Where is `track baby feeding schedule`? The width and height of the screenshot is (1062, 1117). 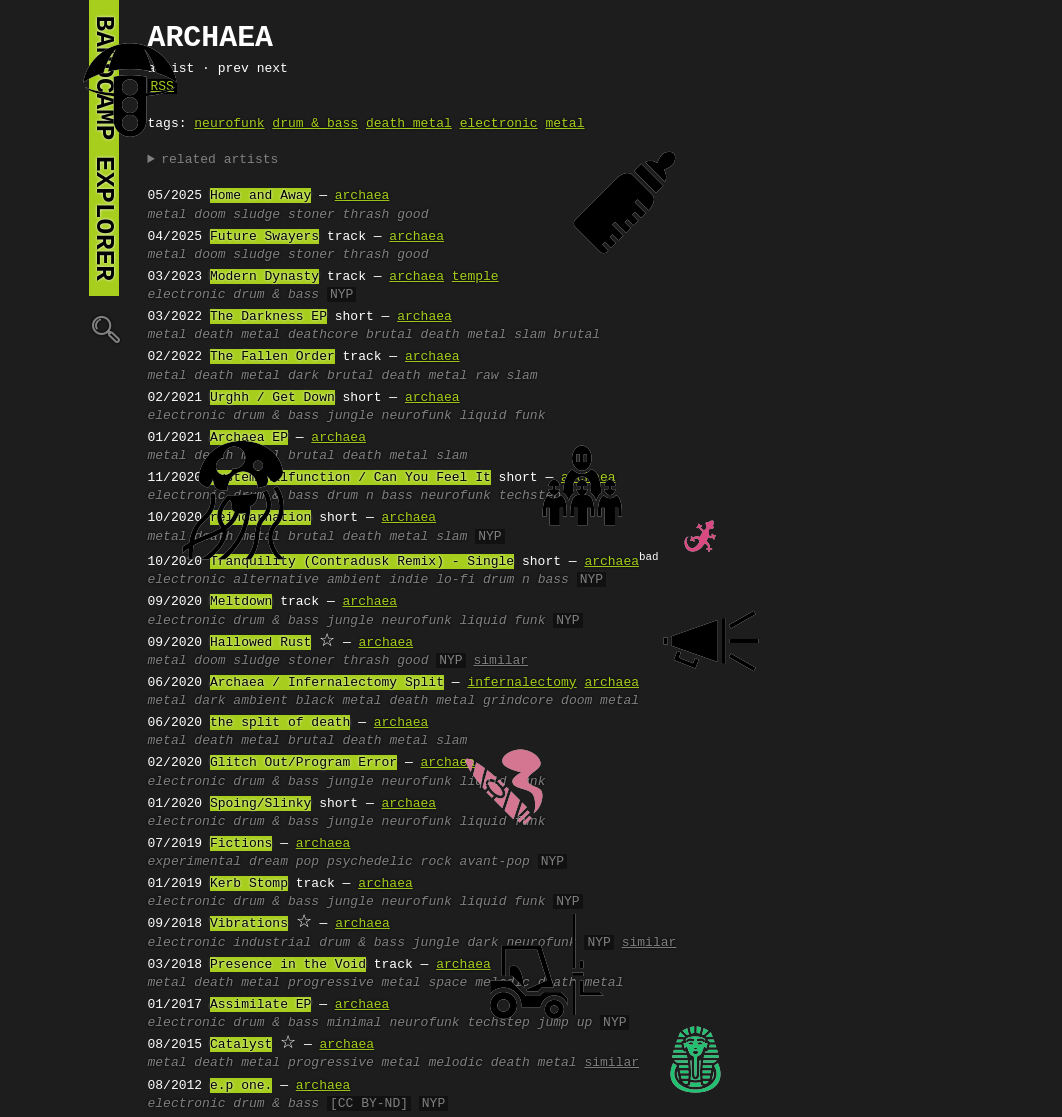
track baby feeding schedule is located at coordinates (624, 202).